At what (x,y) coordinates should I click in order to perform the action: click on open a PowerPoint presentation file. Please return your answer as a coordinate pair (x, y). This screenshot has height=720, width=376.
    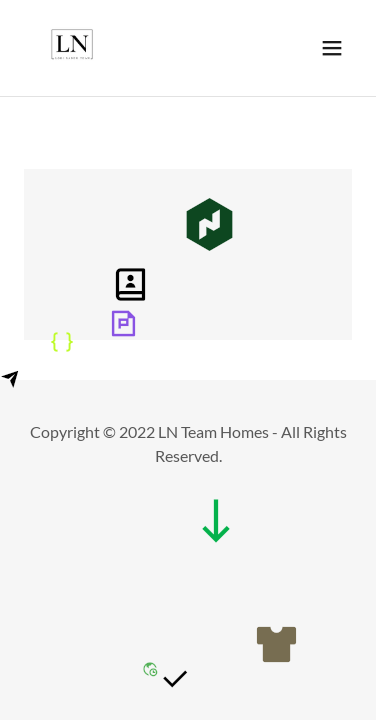
    Looking at the image, I should click on (123, 323).